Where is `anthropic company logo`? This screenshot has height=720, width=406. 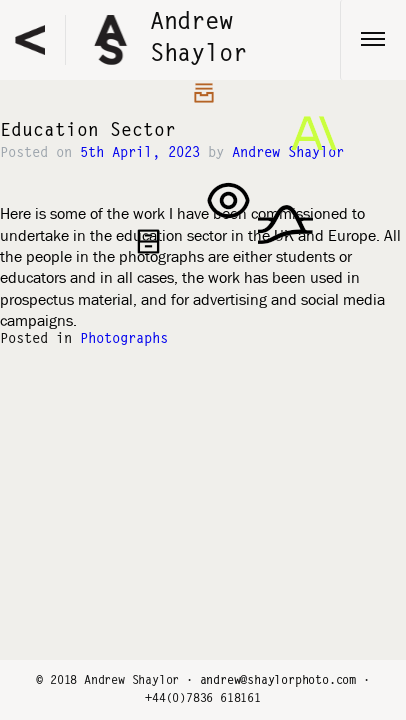 anthropic company logo is located at coordinates (314, 132).